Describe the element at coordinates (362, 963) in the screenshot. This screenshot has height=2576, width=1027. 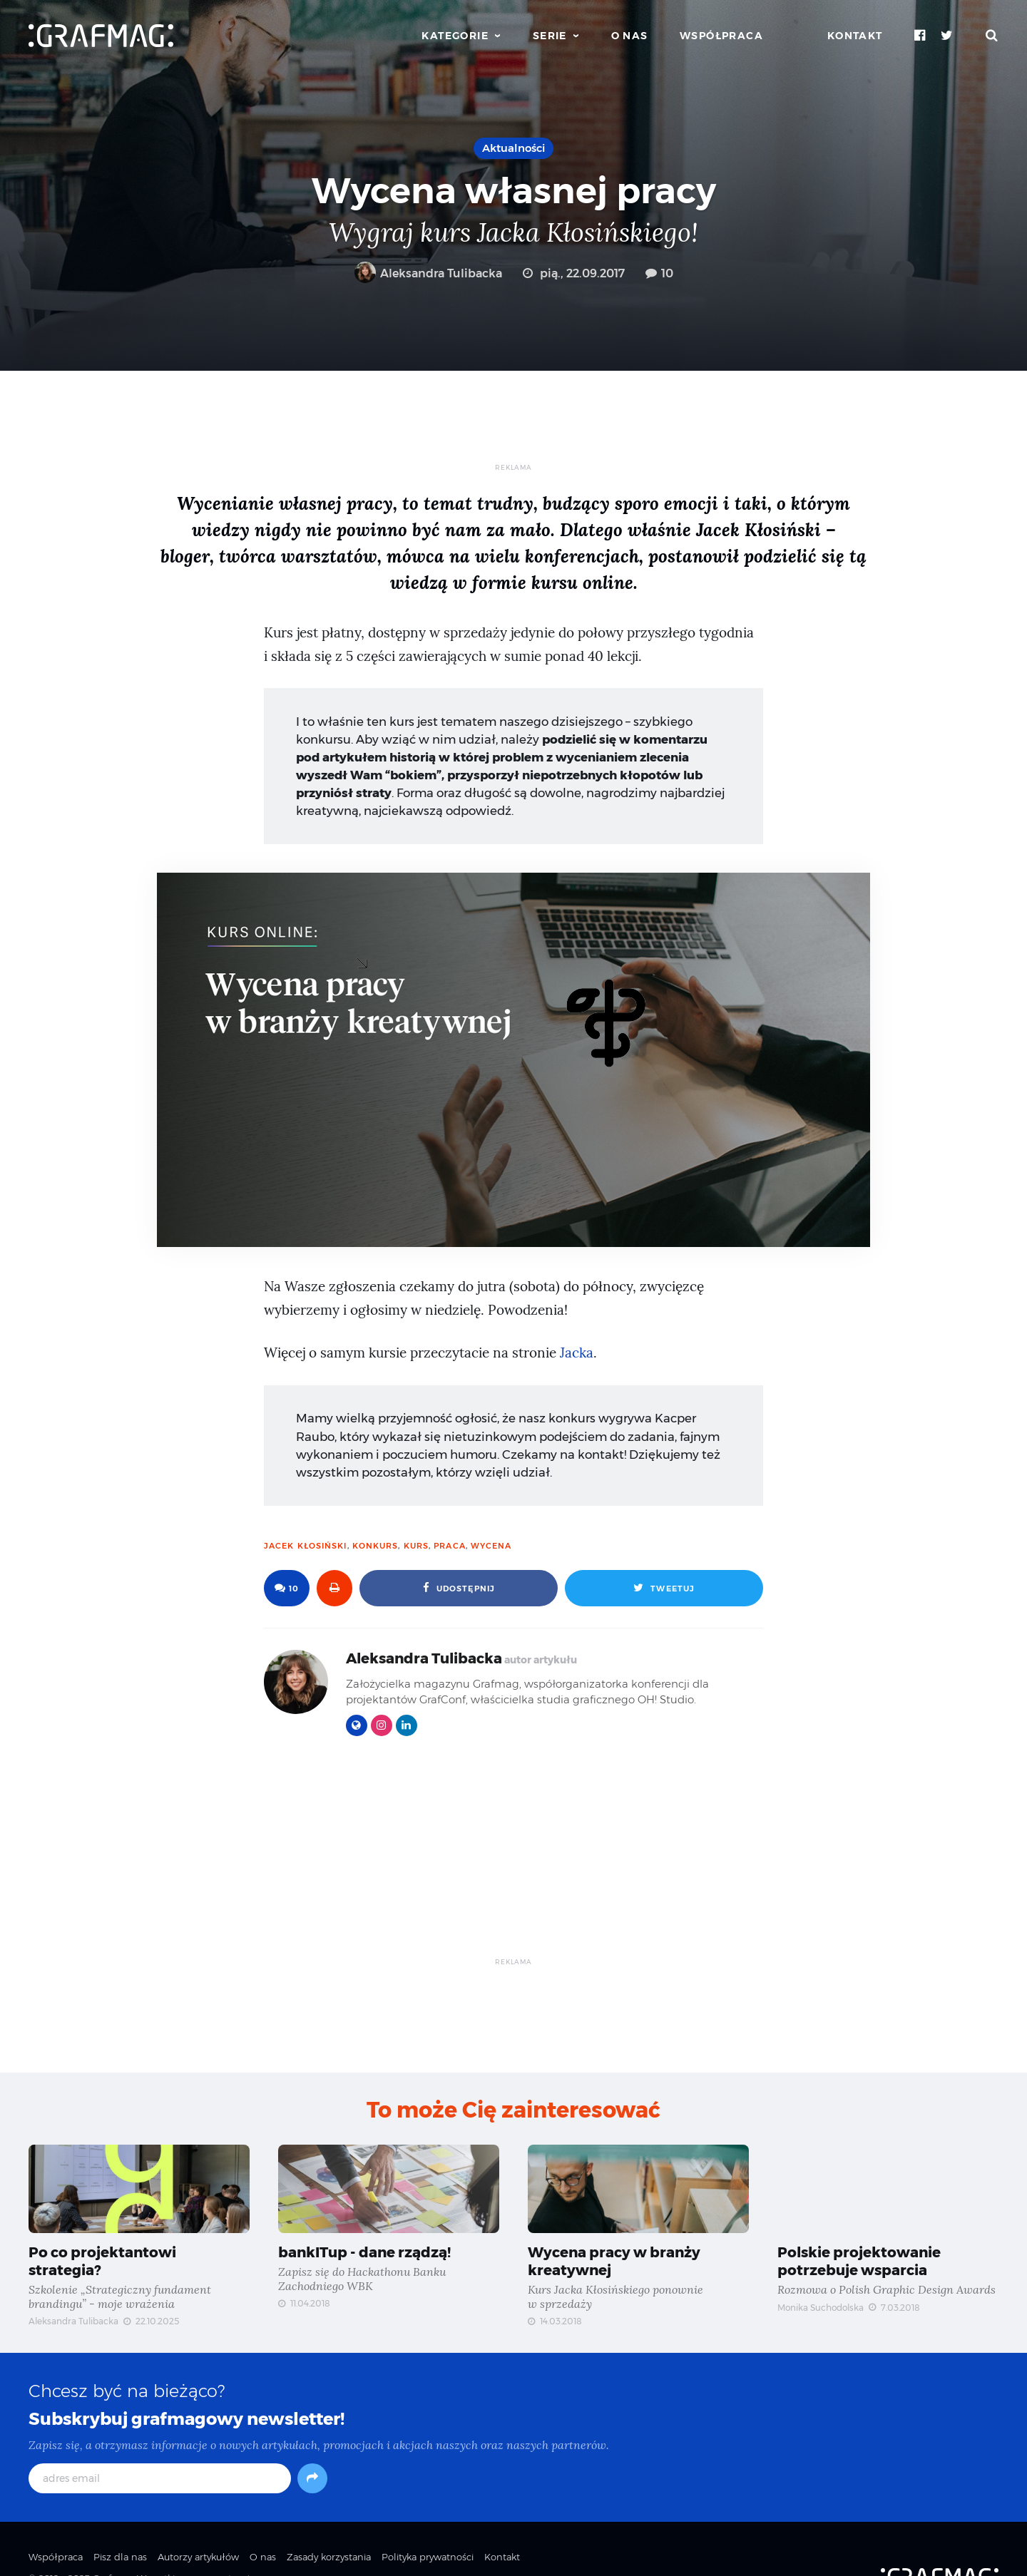
I see `navigate to the next item diagonally` at that location.